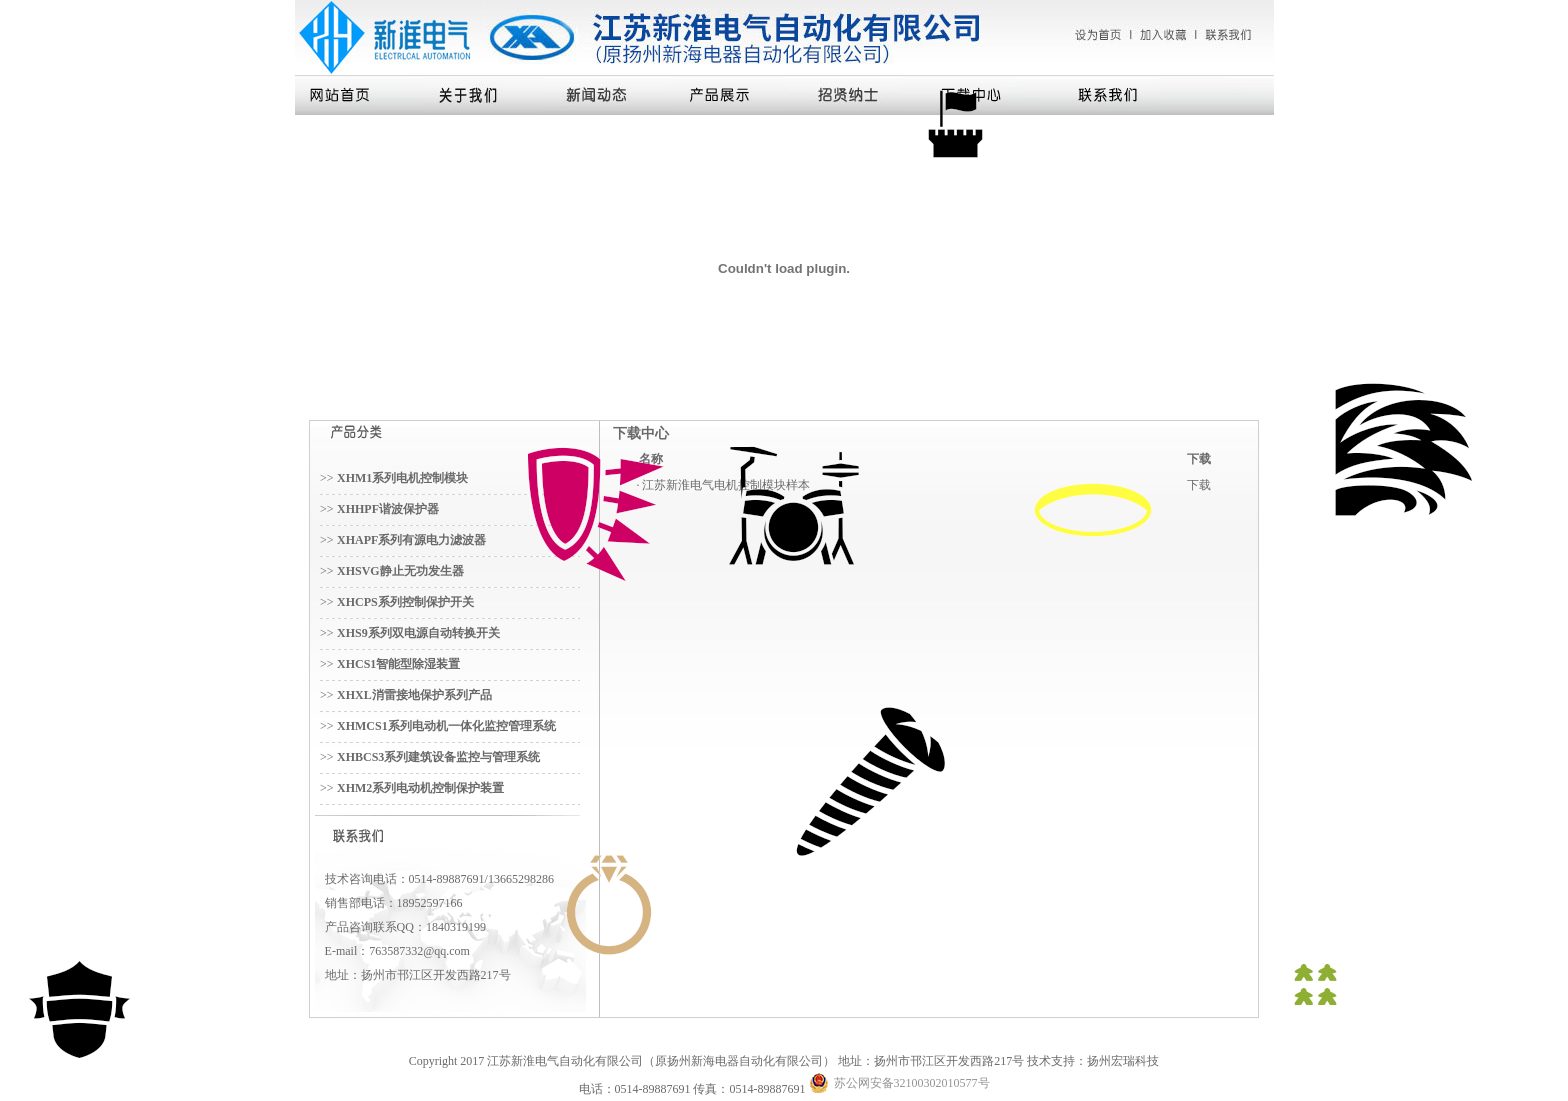  I want to click on view achievements or badges earned, so click(79, 1009).